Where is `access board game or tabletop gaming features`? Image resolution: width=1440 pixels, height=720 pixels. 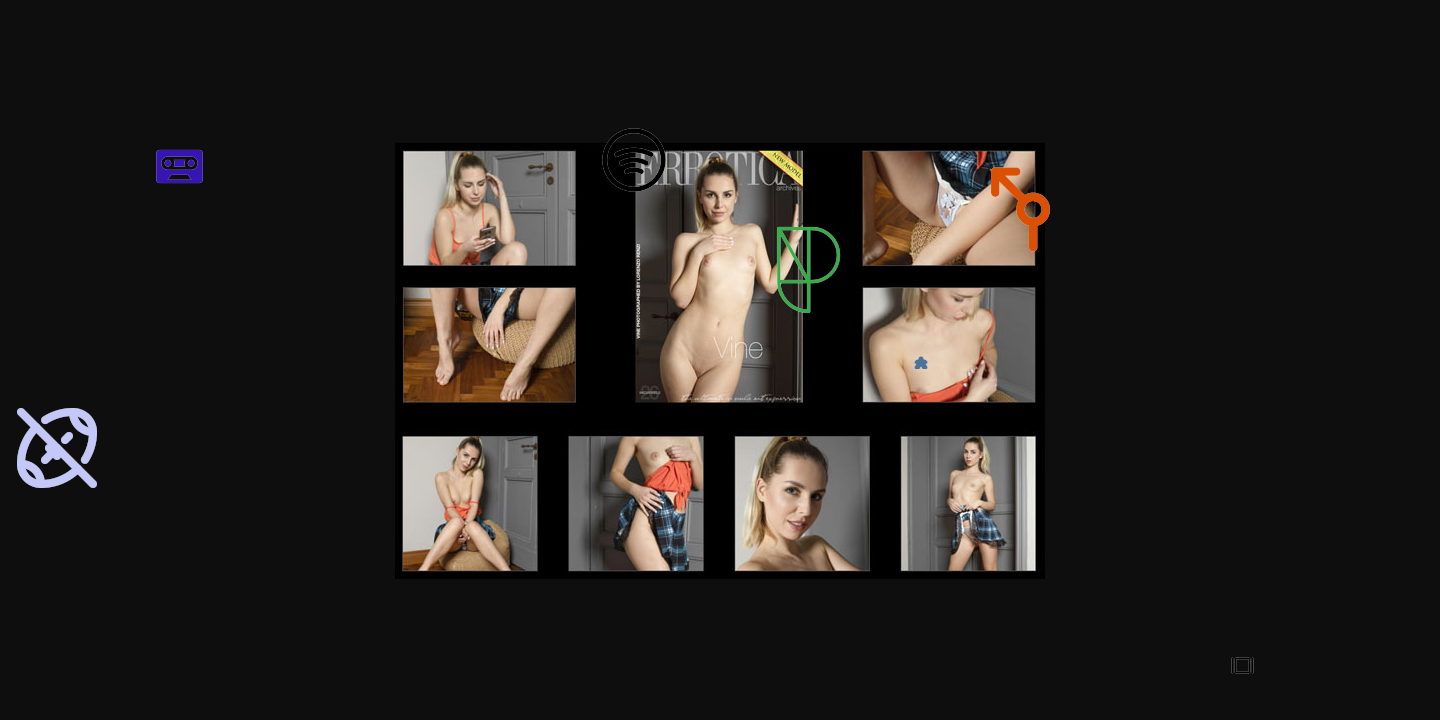
access board game or tabletop gaming features is located at coordinates (921, 363).